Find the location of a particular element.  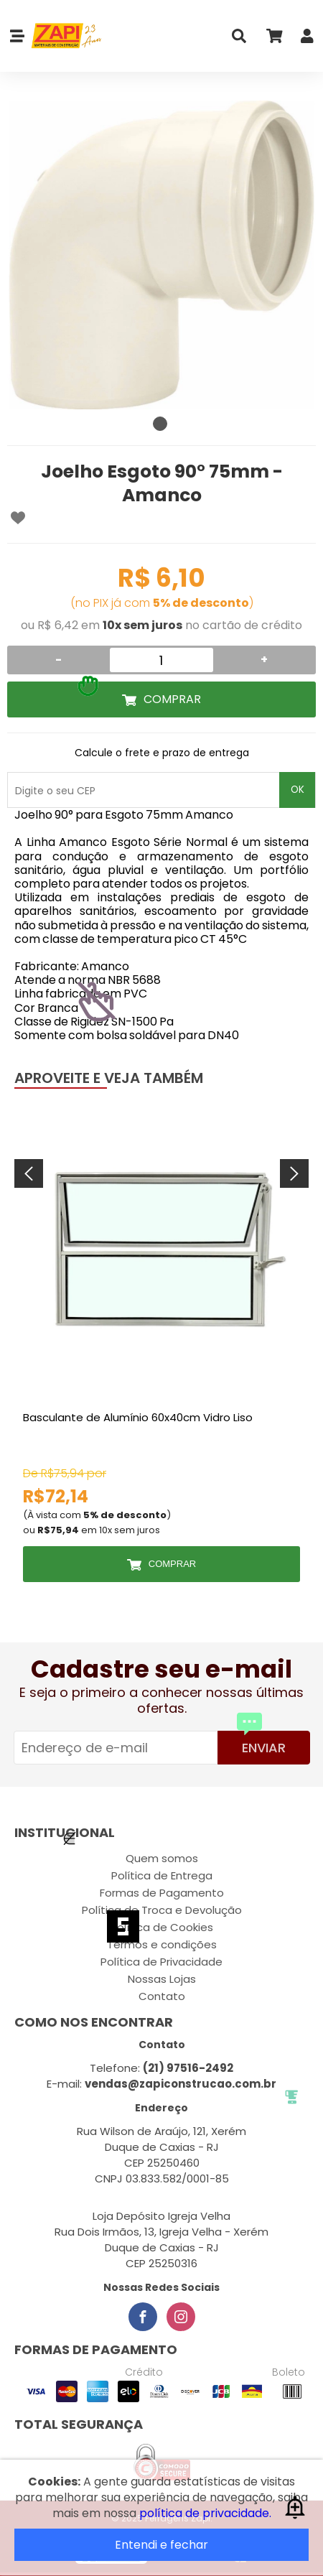

select image filter or preset number 5 is located at coordinates (123, 1926).